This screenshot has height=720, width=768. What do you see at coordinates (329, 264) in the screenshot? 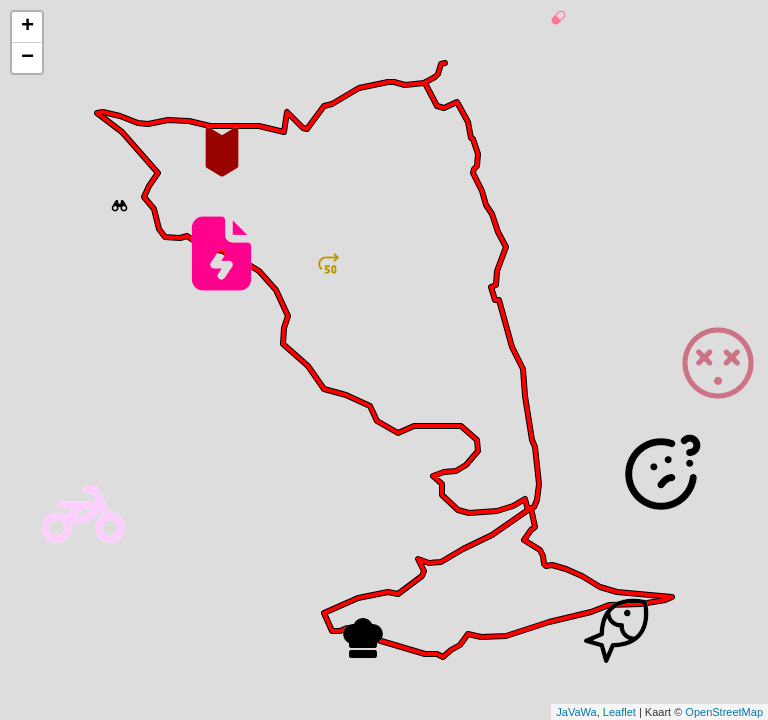
I see `skip forward 50 seconds` at bounding box center [329, 264].